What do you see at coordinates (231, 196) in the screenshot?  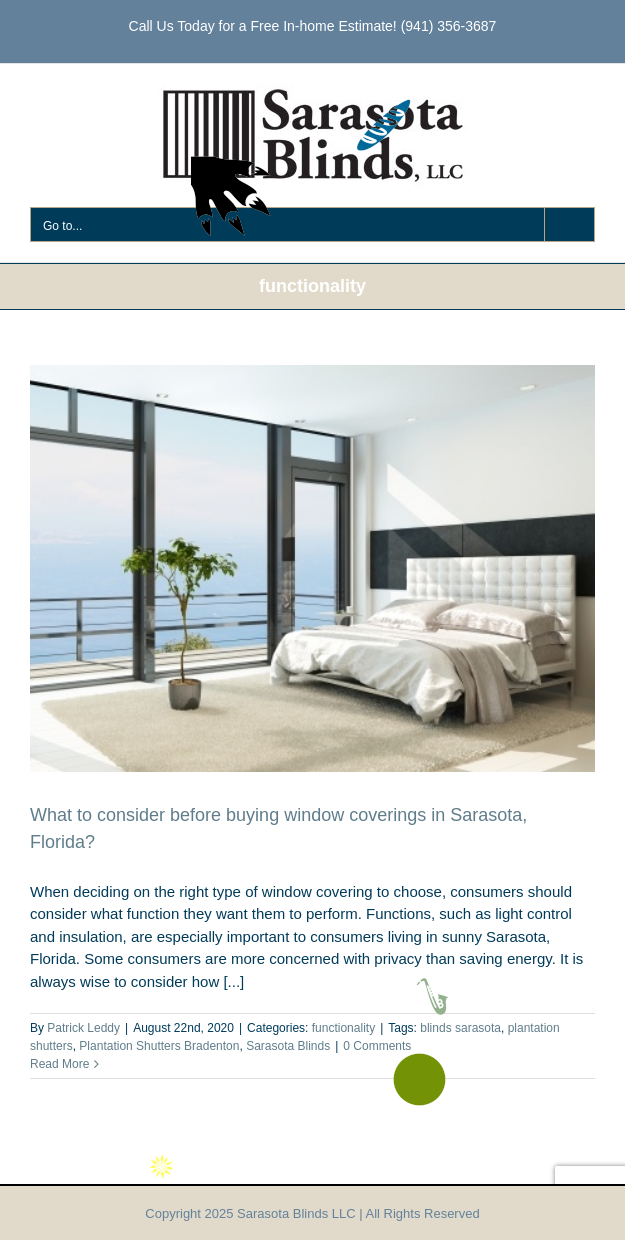 I see `access pet or animal-related features` at bounding box center [231, 196].